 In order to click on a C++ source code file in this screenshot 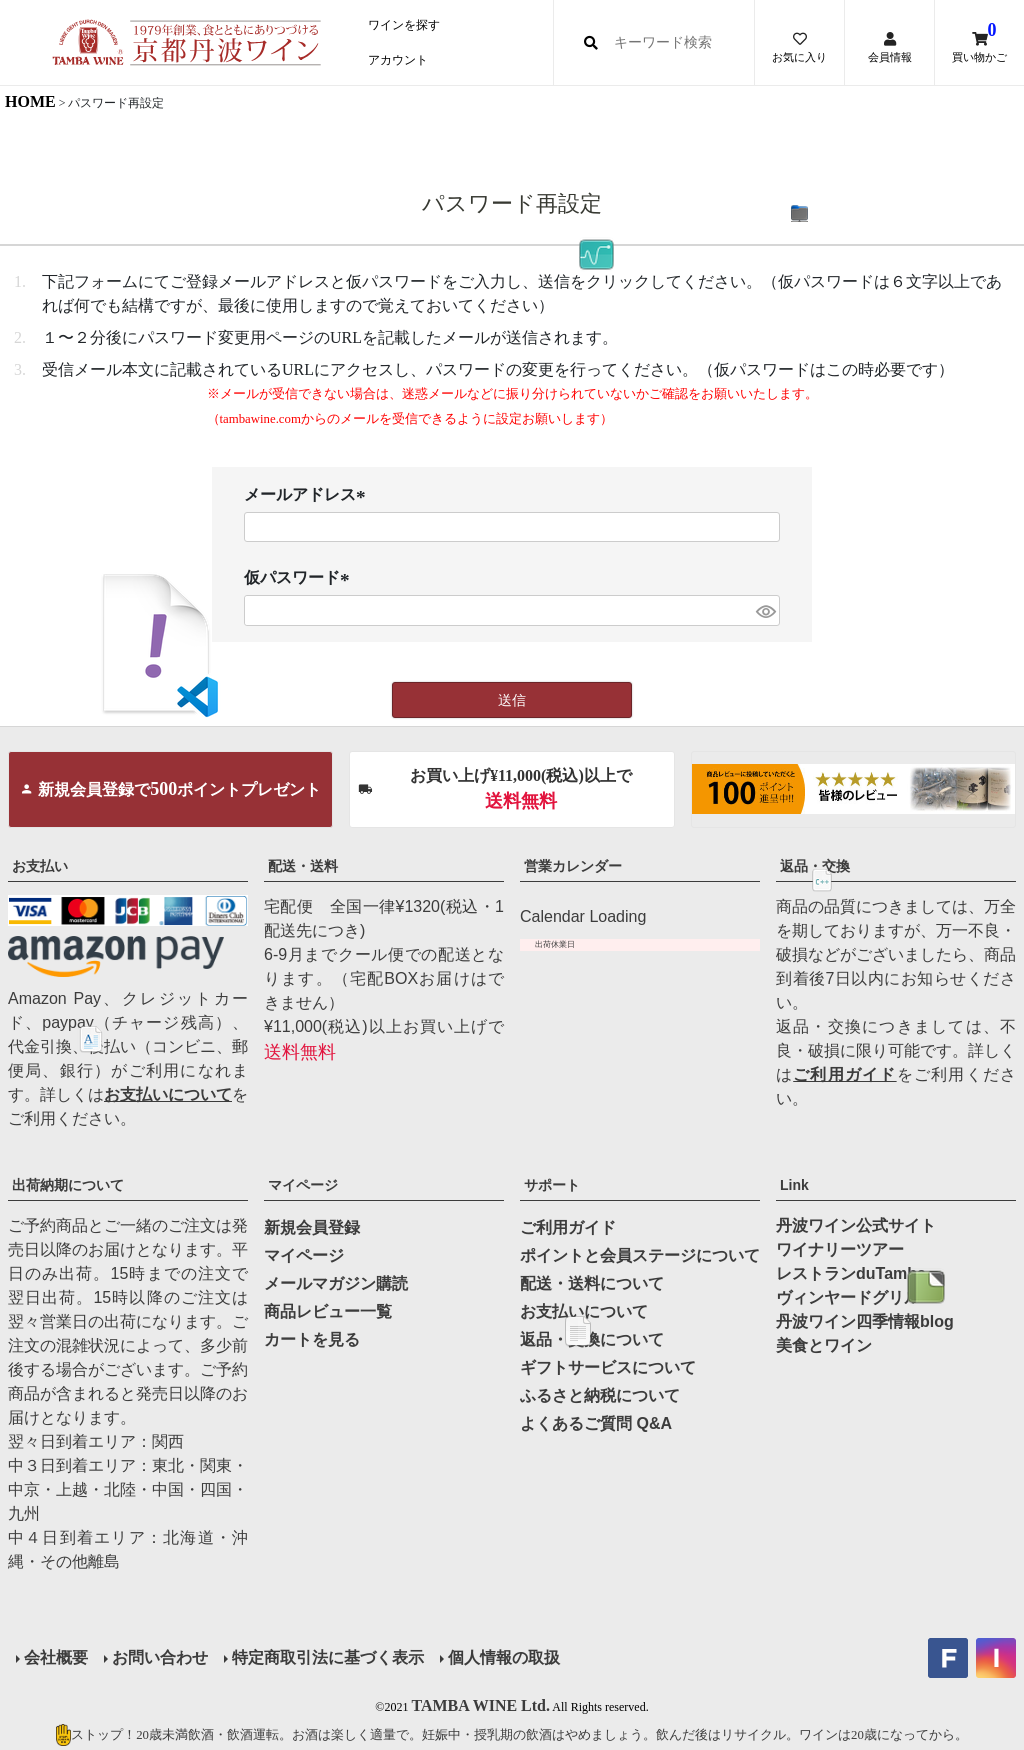, I will do `click(822, 880)`.